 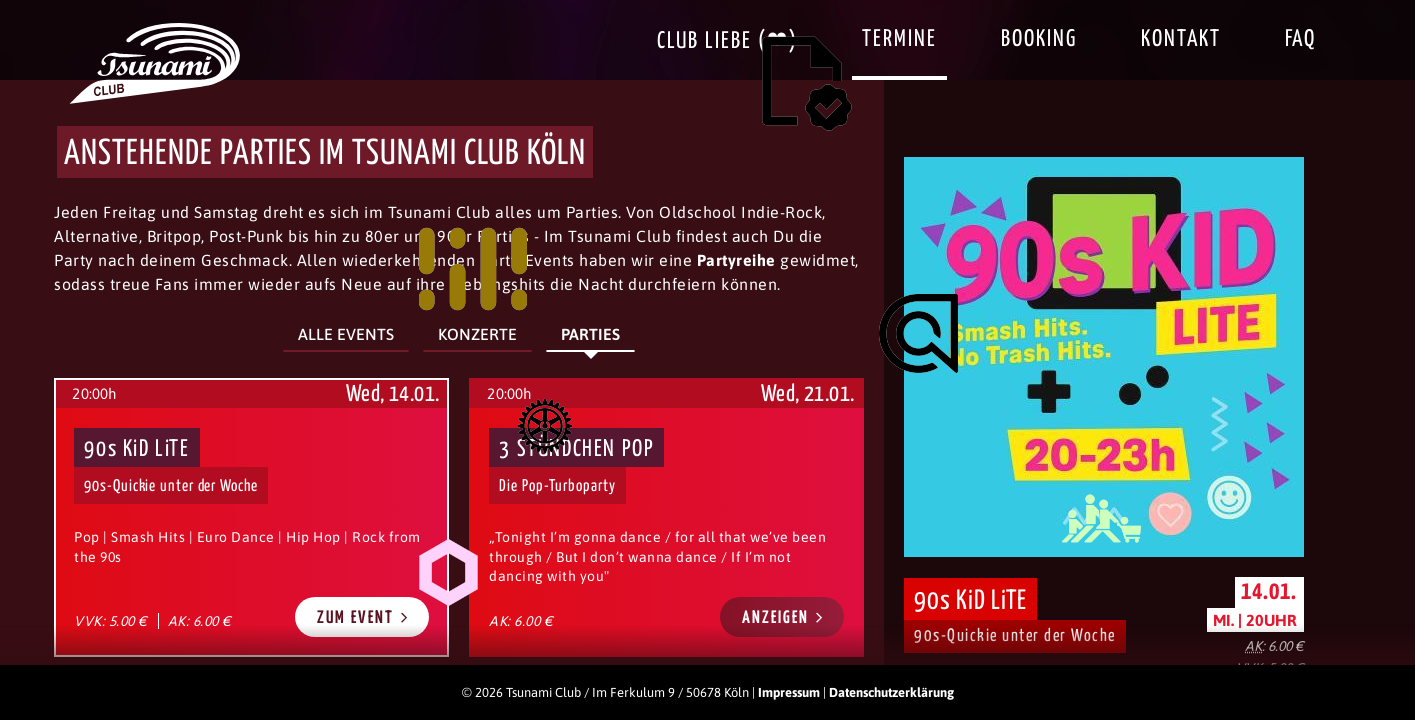 What do you see at coordinates (1101, 518) in the screenshot?
I see `open the Chedraui shopping app` at bounding box center [1101, 518].